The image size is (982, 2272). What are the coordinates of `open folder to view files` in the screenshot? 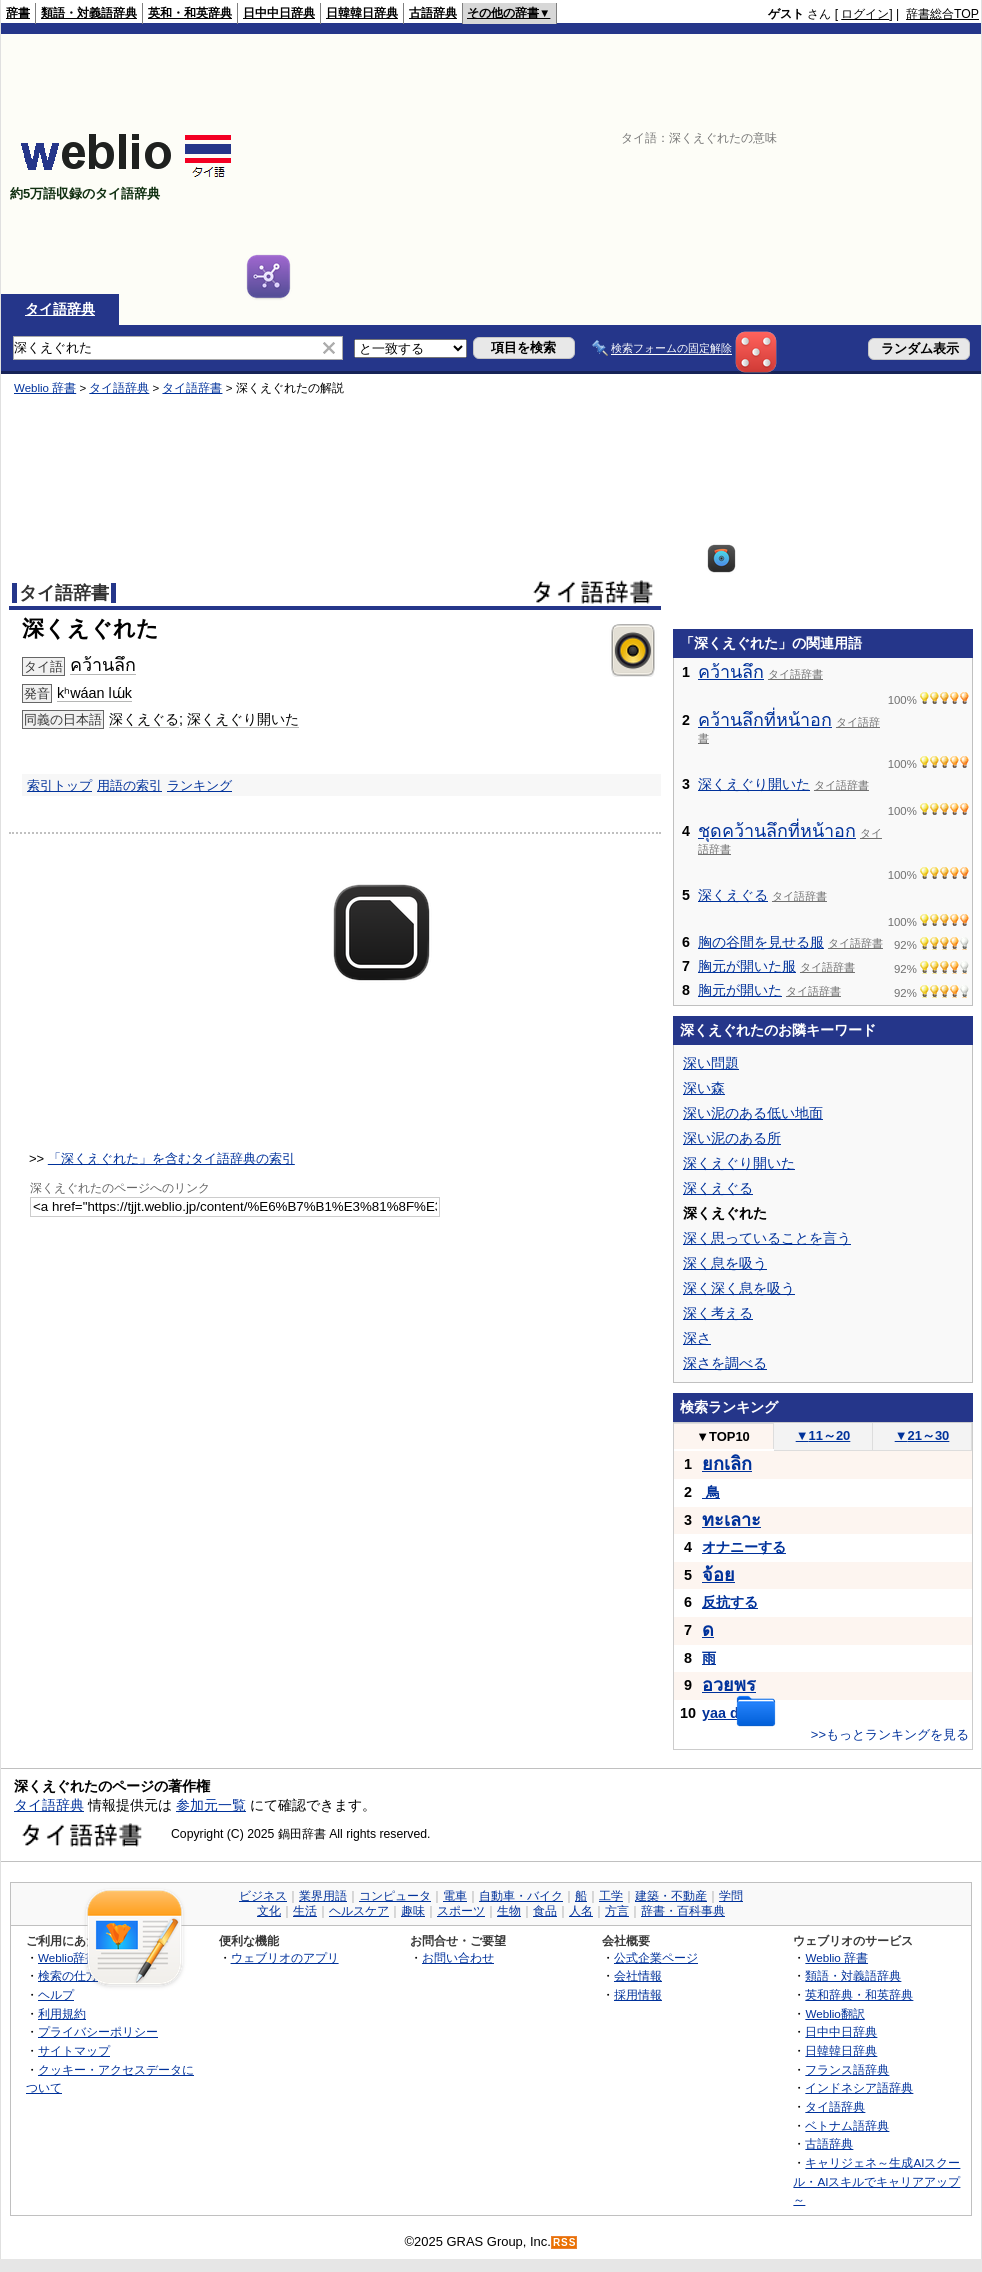 It's located at (756, 1711).